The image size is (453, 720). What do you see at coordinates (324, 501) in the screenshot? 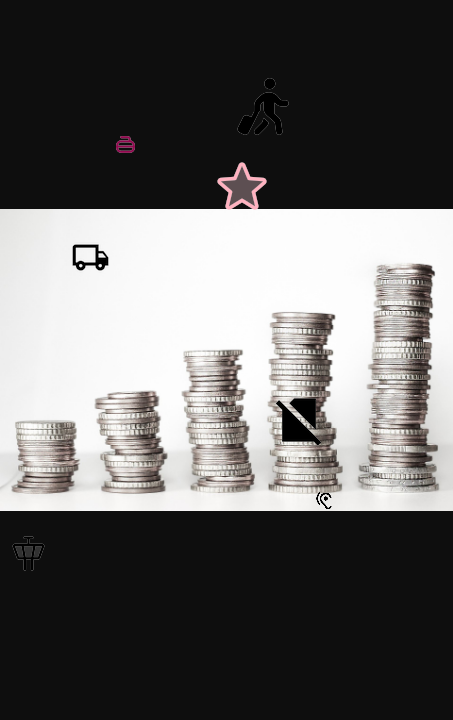
I see `access hearing or audio accessibility settings` at bounding box center [324, 501].